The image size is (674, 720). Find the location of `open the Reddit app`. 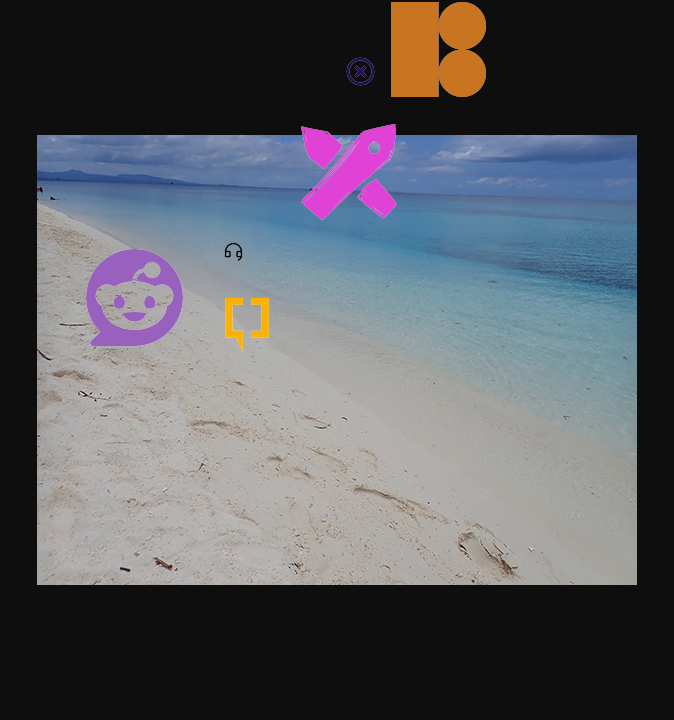

open the Reddit app is located at coordinates (134, 297).